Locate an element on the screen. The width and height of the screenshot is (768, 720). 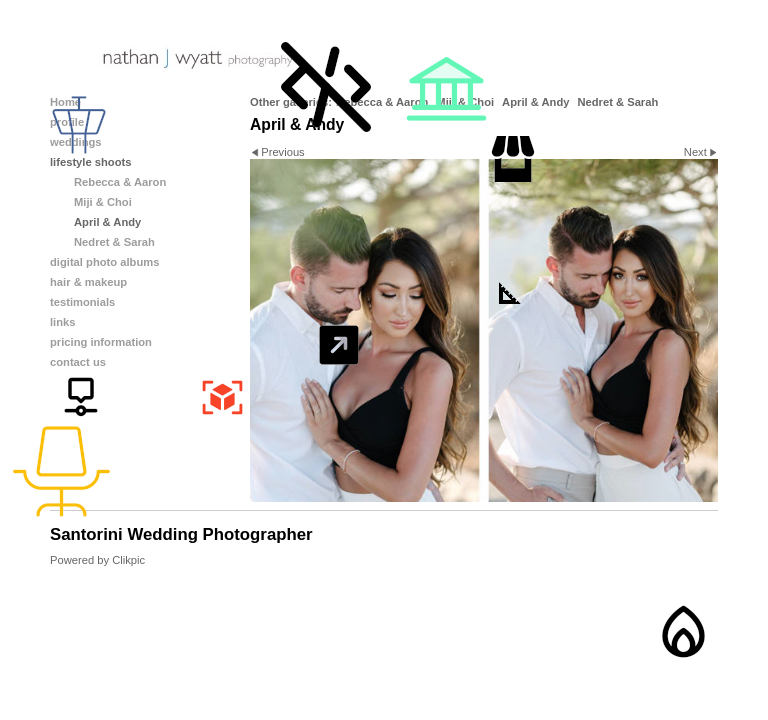
view event details on timeline is located at coordinates (81, 396).